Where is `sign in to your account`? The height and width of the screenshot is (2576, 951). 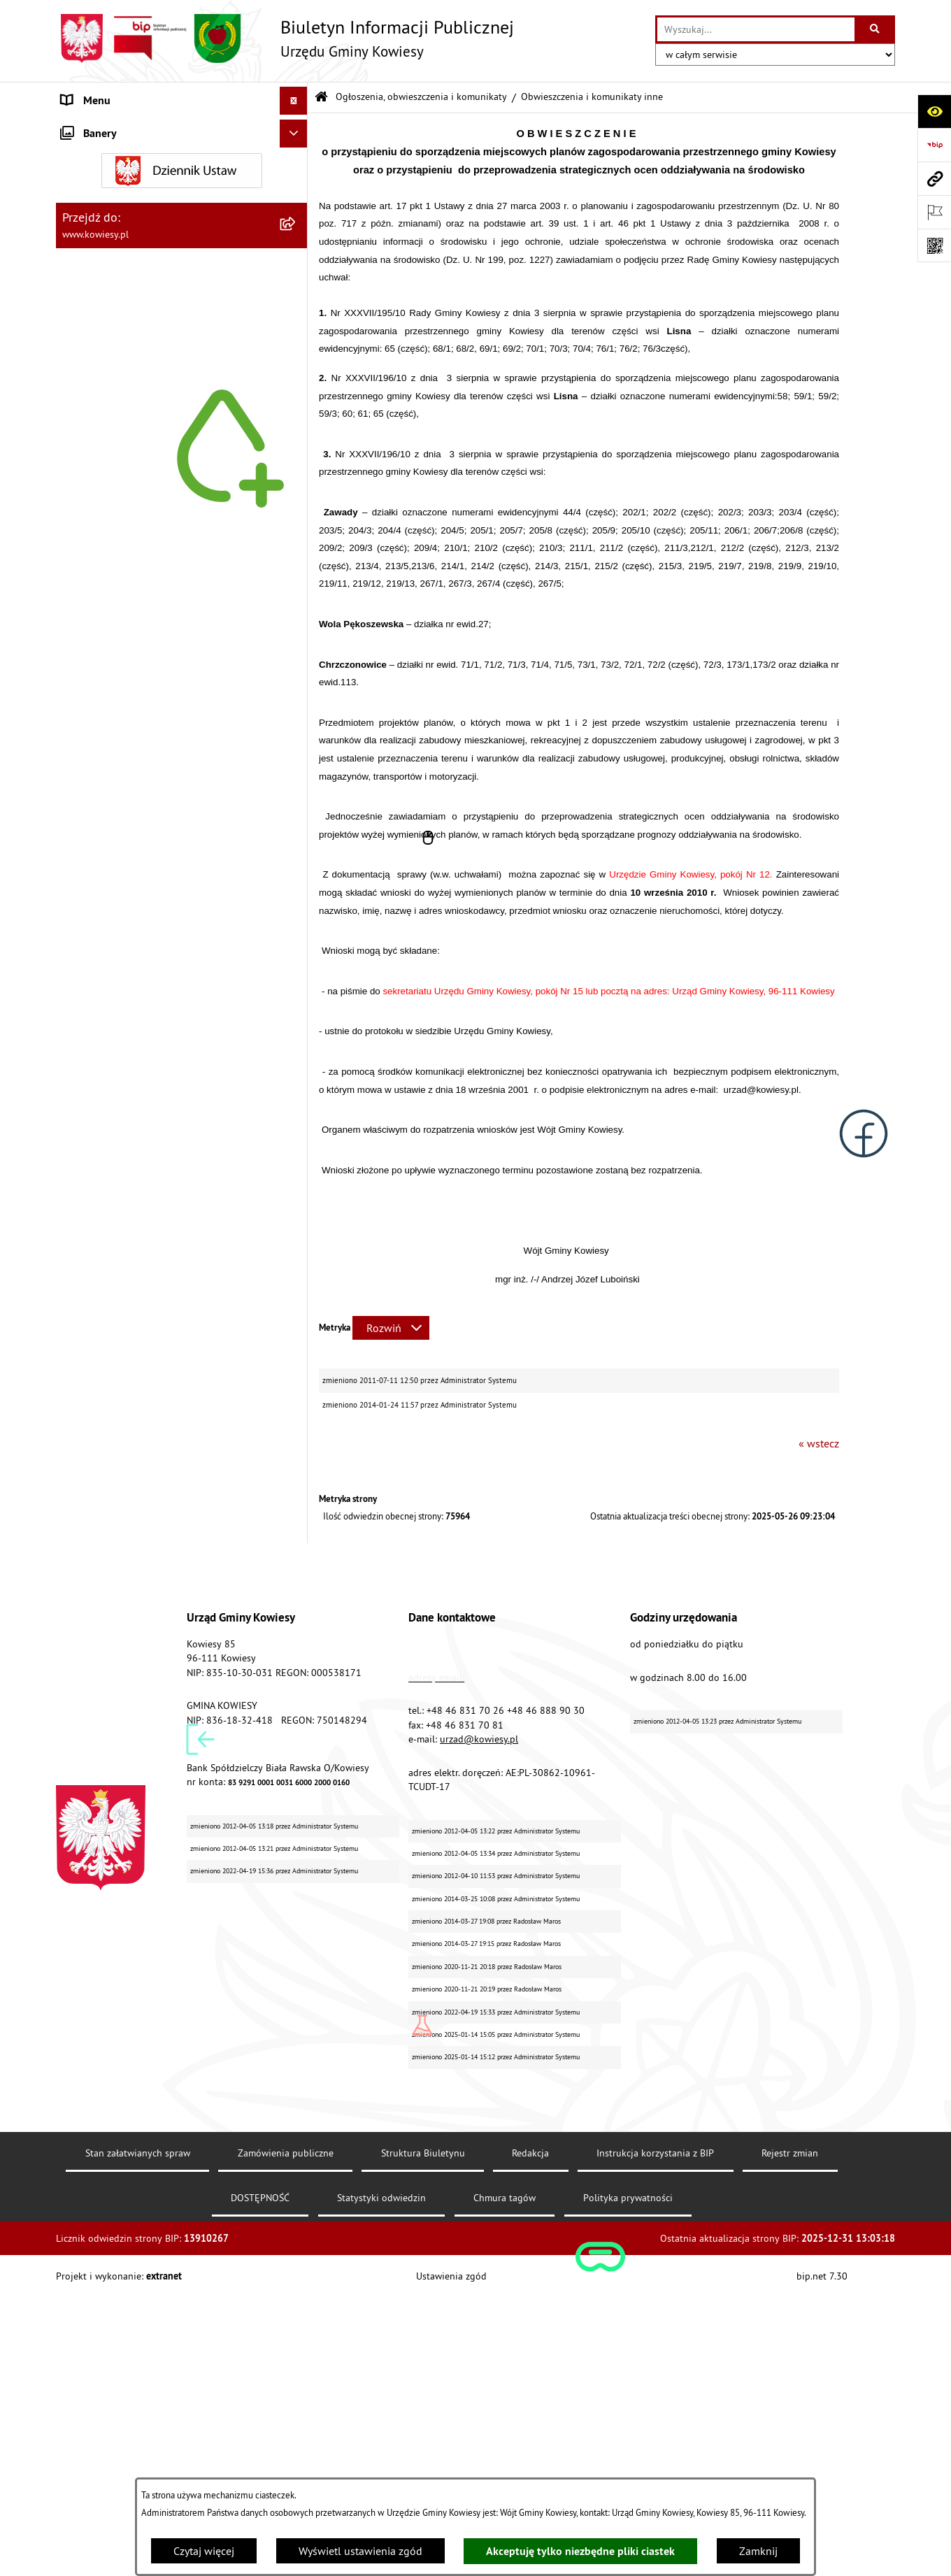 sign in to your account is located at coordinates (199, 1739).